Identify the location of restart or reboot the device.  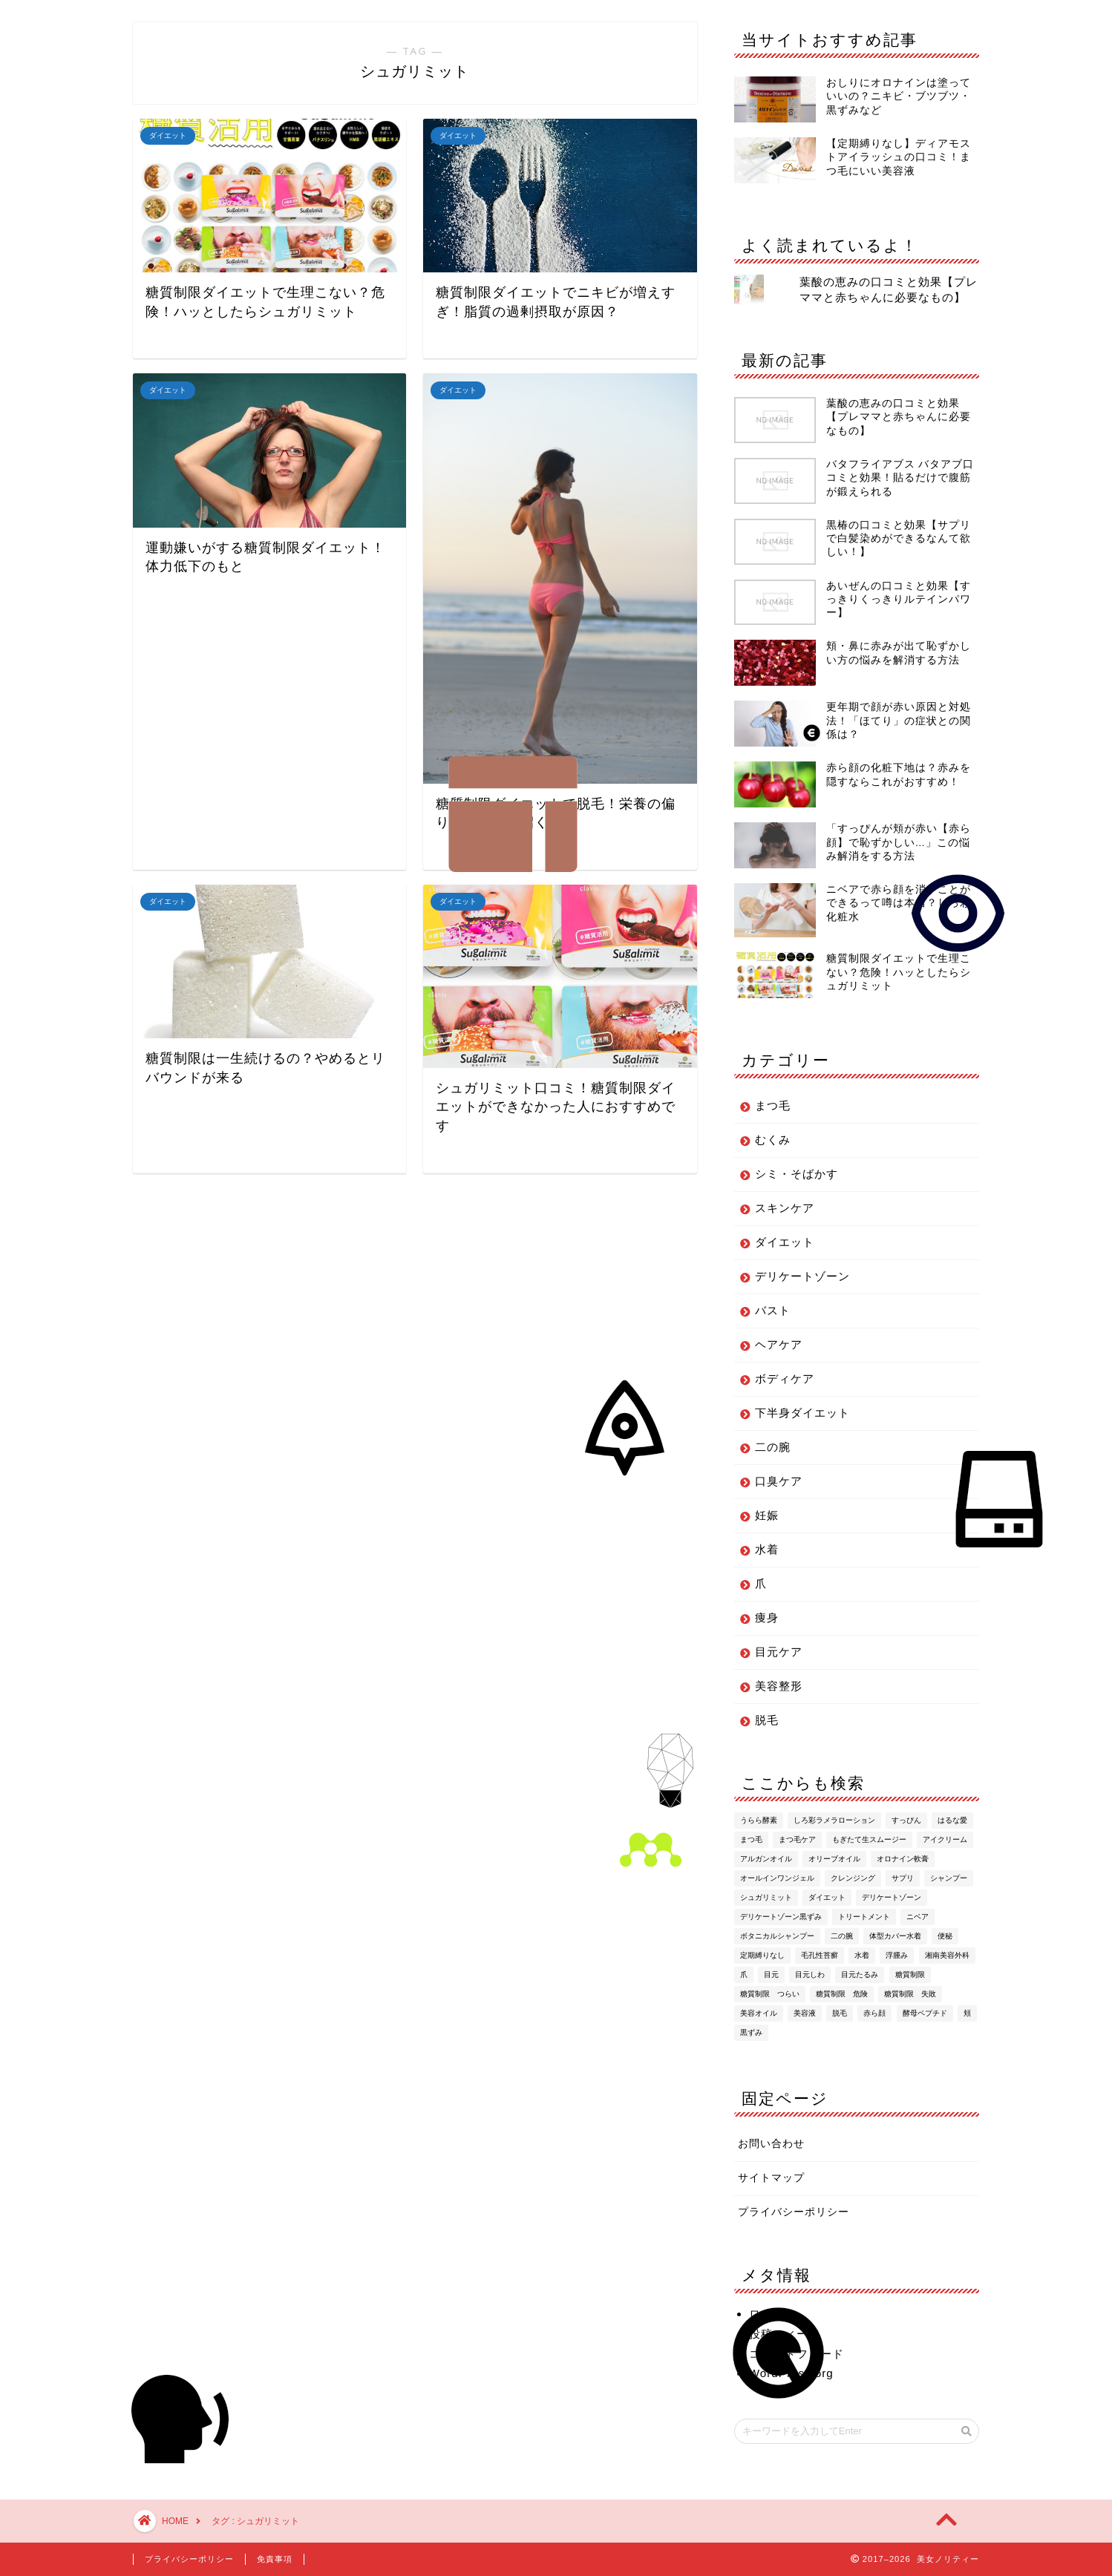
(778, 2353).